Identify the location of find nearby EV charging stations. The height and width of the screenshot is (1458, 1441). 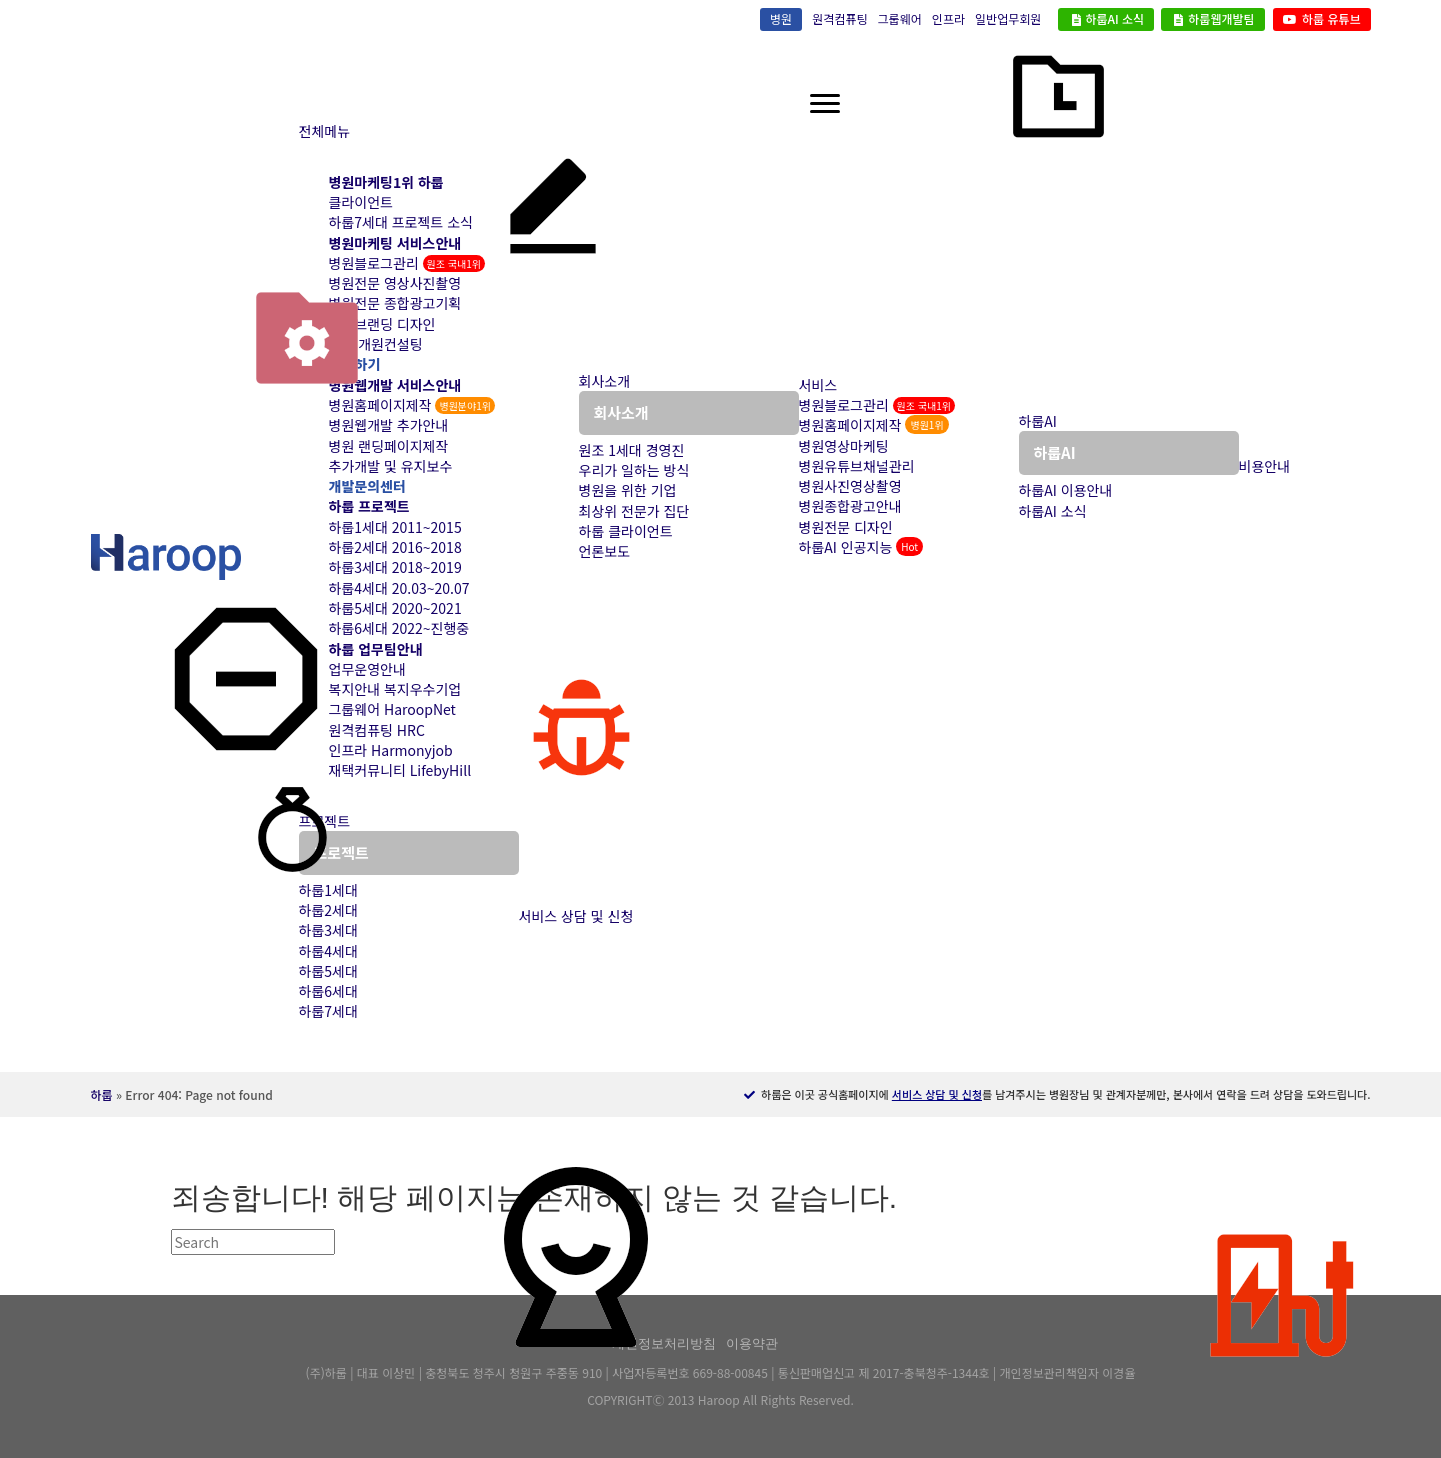
(1278, 1295).